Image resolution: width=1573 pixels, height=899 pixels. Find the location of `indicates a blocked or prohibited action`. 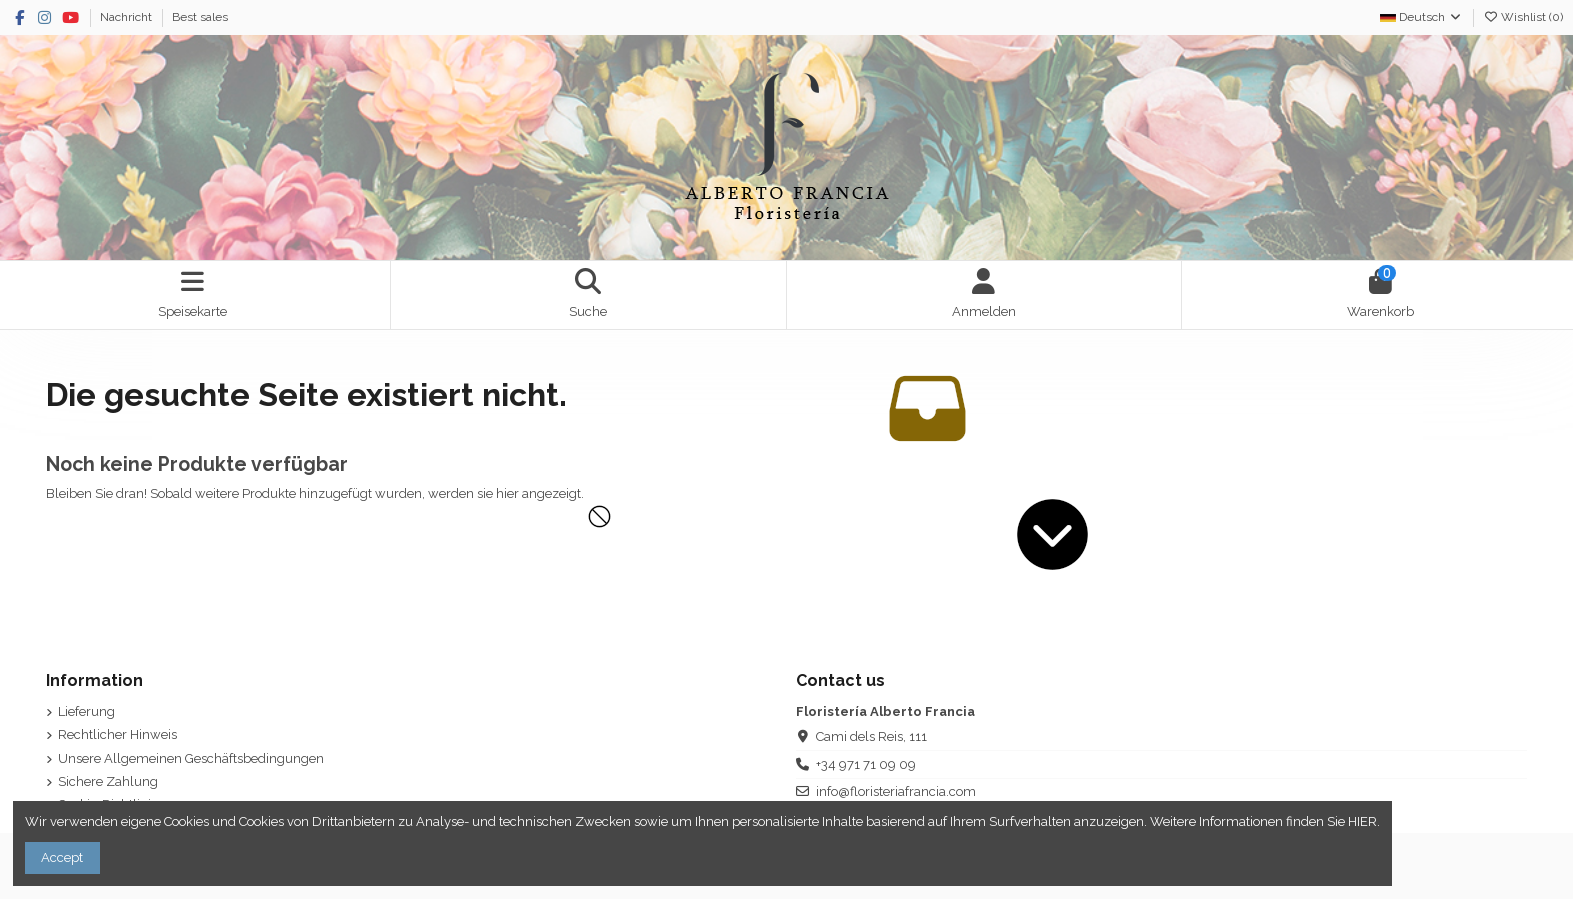

indicates a blocked or prohibited action is located at coordinates (599, 516).